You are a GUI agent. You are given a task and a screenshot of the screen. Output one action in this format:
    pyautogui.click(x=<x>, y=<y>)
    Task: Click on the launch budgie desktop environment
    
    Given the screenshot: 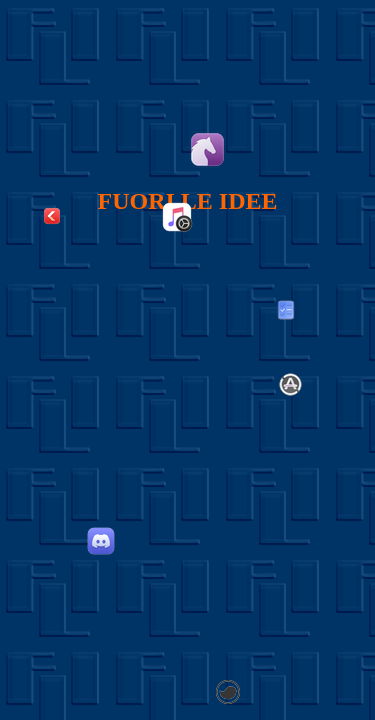 What is the action you would take?
    pyautogui.click(x=228, y=692)
    